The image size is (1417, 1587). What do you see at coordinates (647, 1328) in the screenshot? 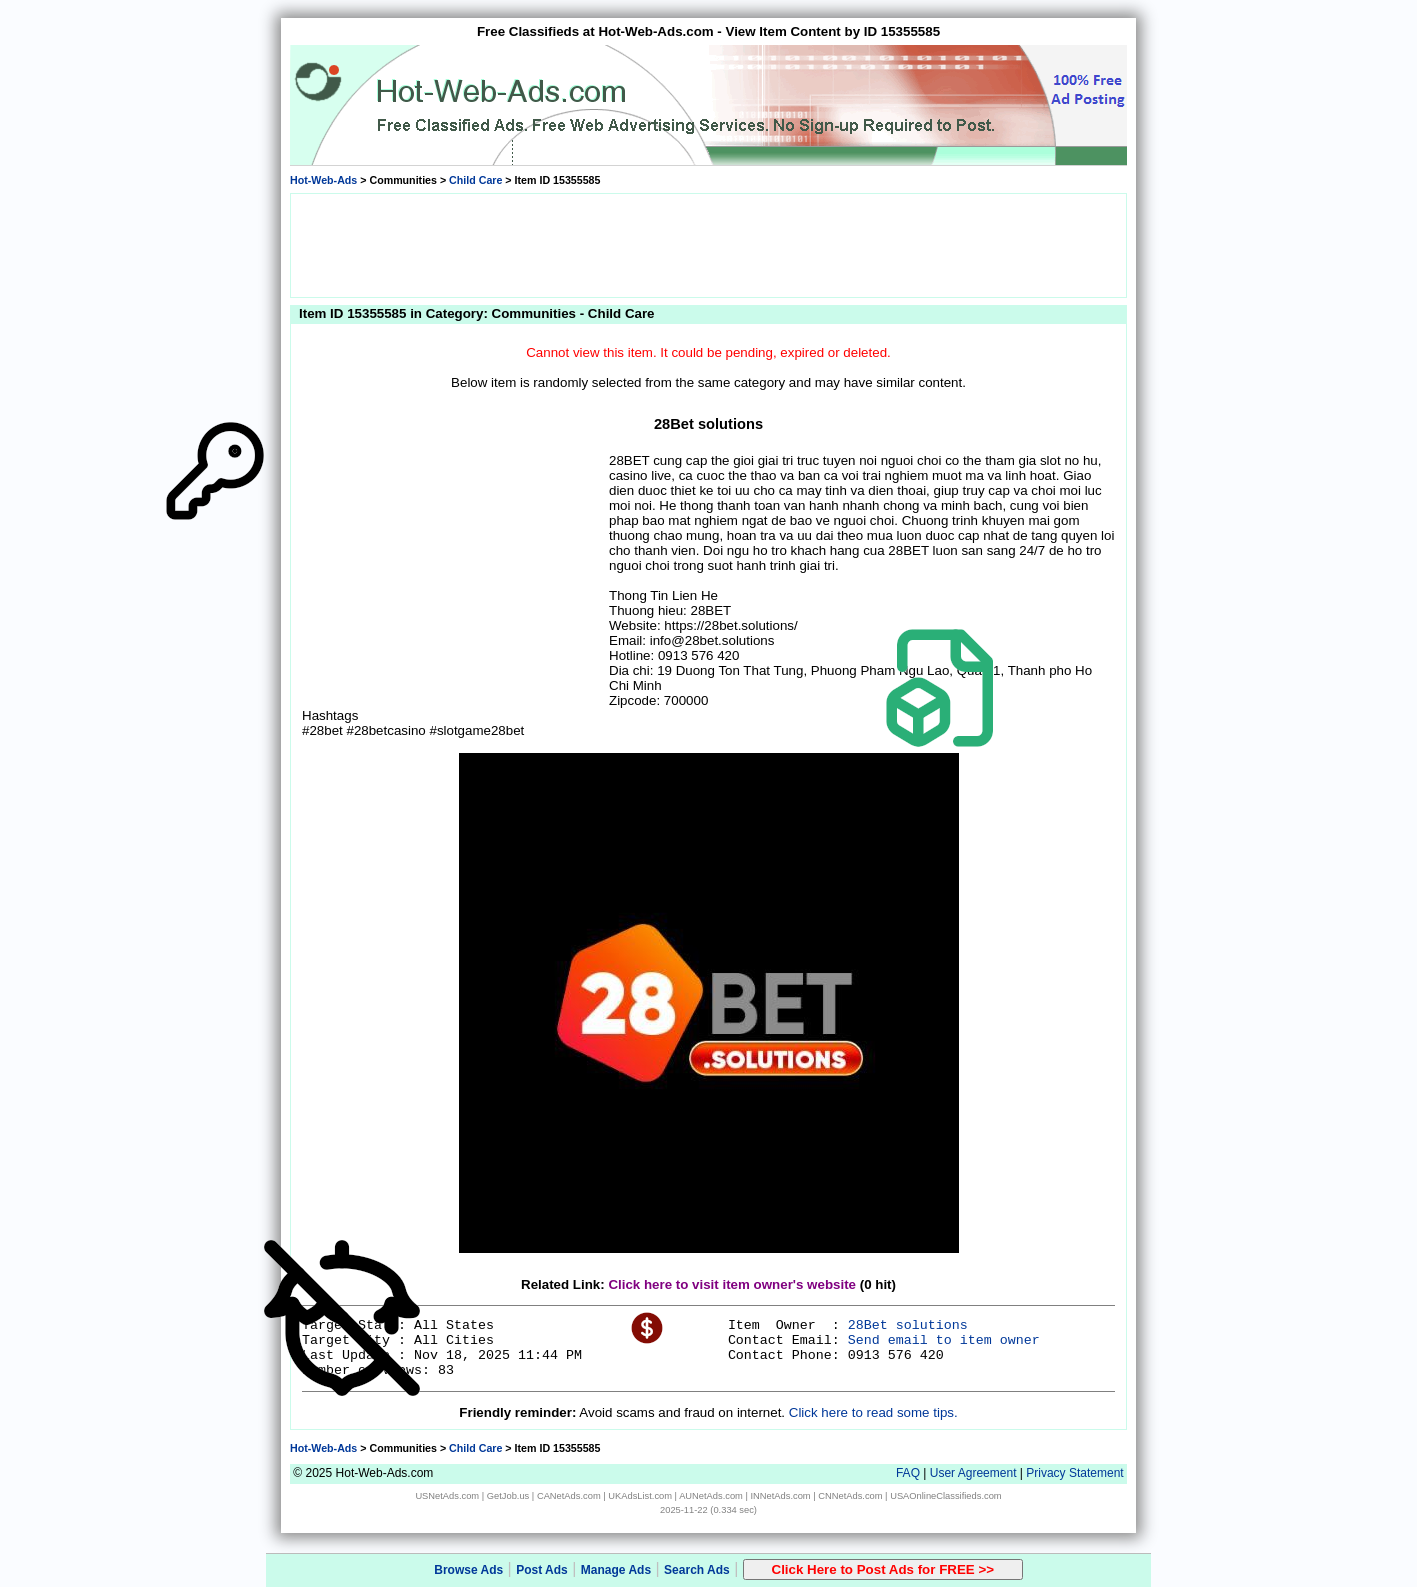
I see `view account balance or financial information` at bounding box center [647, 1328].